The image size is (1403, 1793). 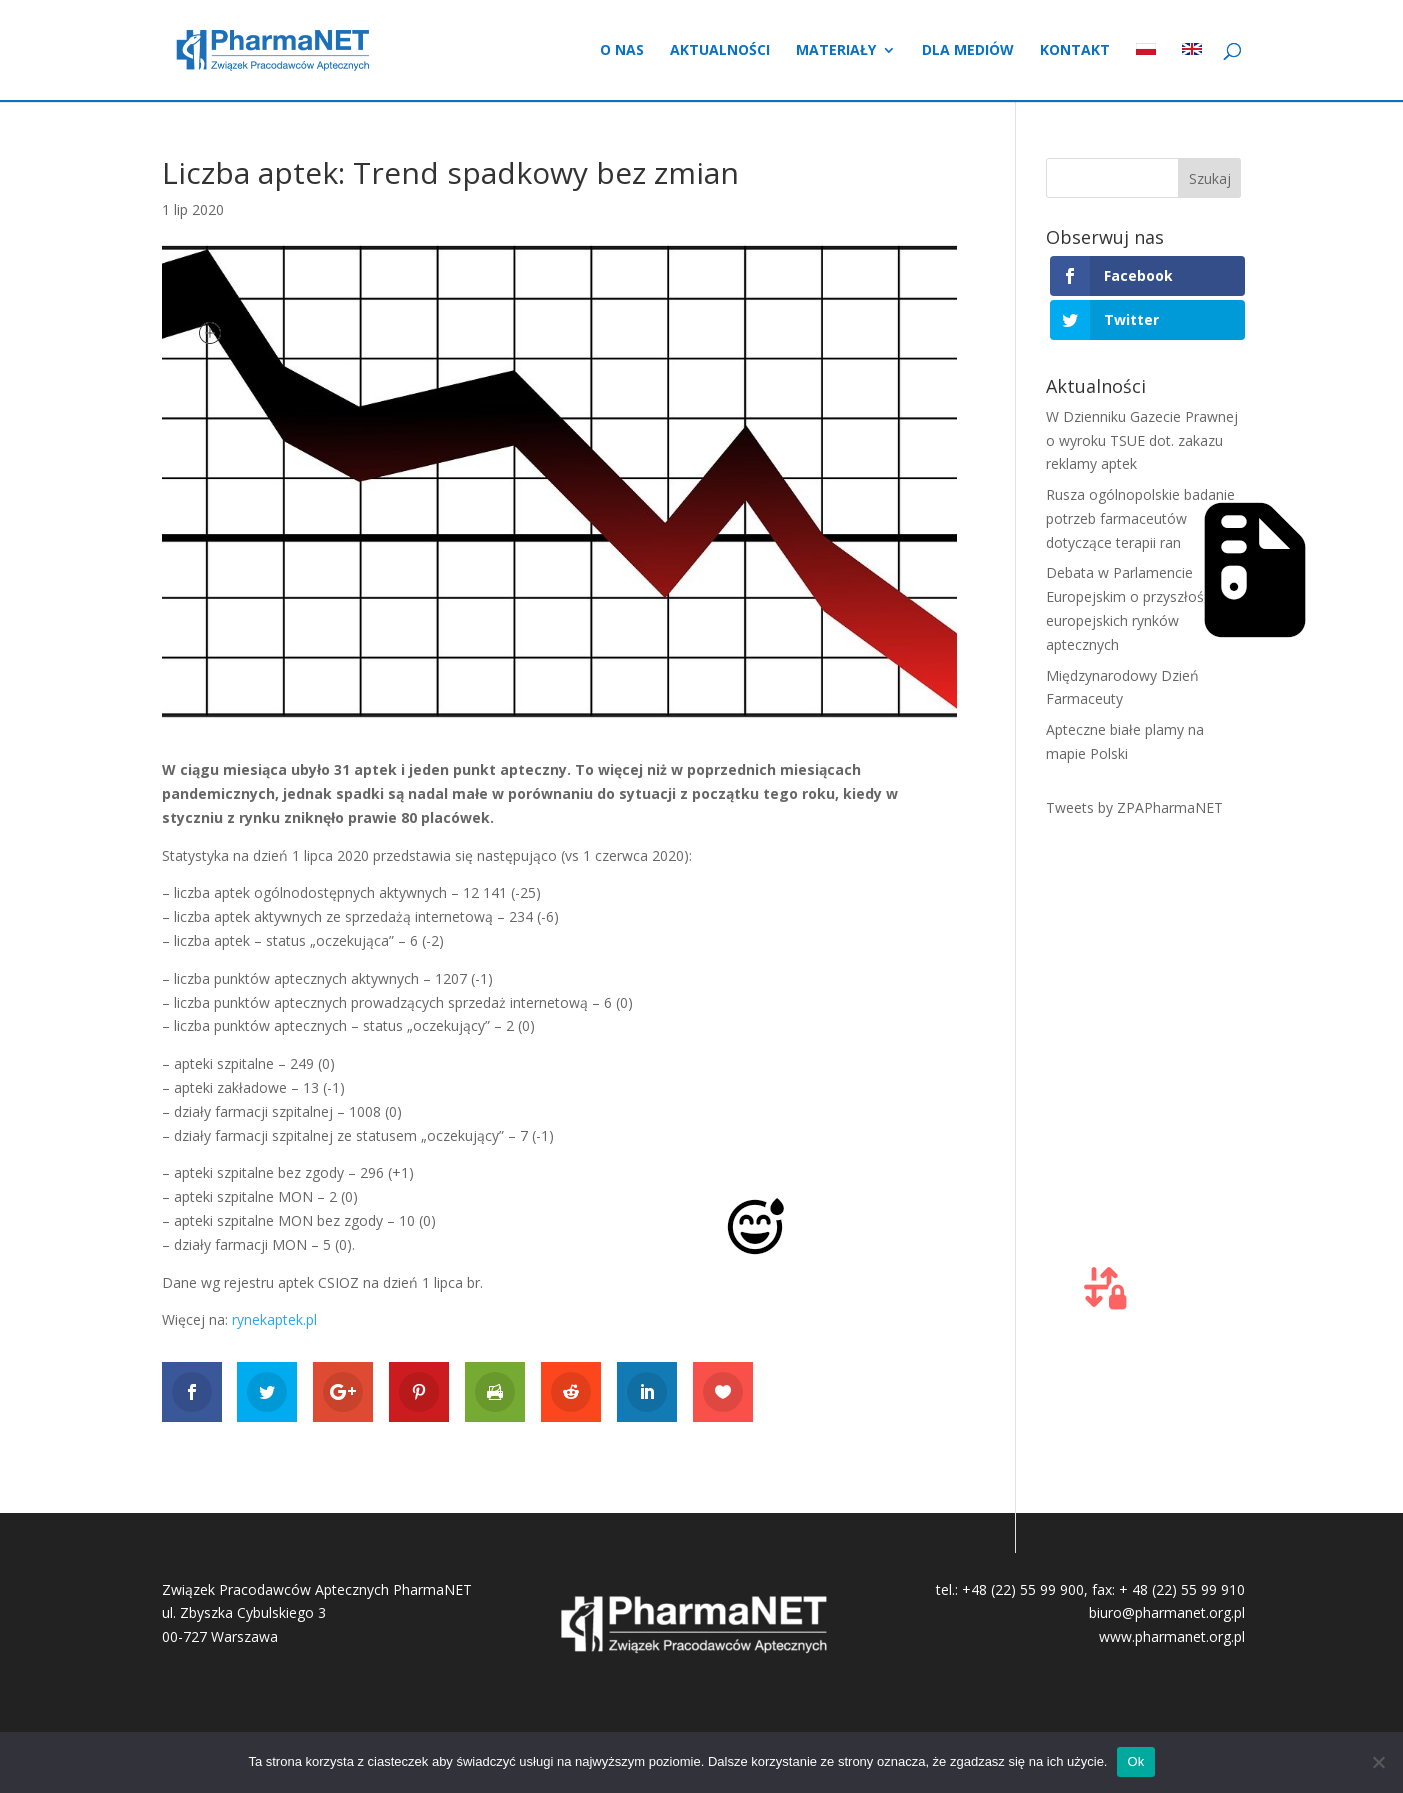 What do you see at coordinates (210, 333) in the screenshot?
I see `add a new item` at bounding box center [210, 333].